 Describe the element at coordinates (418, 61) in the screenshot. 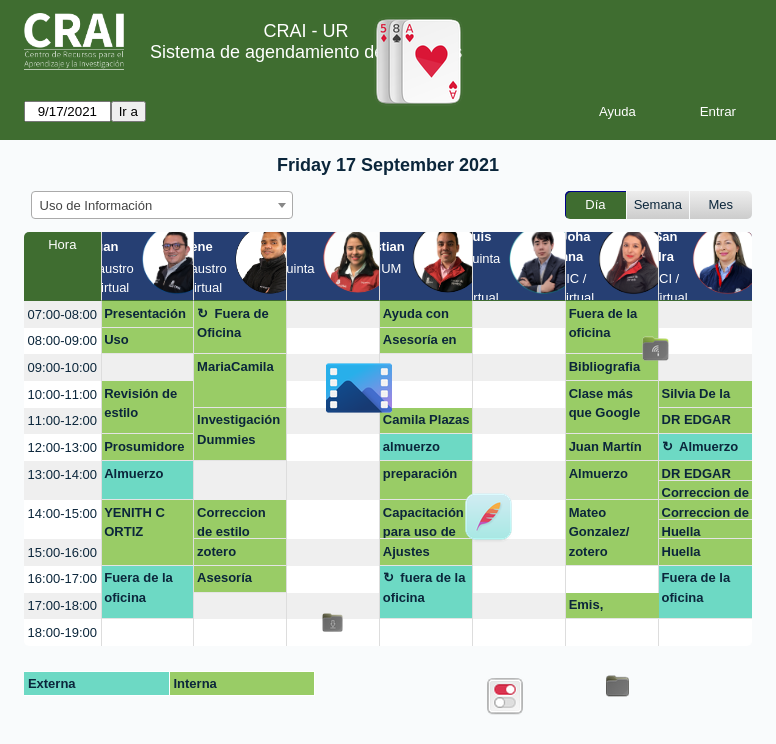

I see `open solitaire card game` at that location.